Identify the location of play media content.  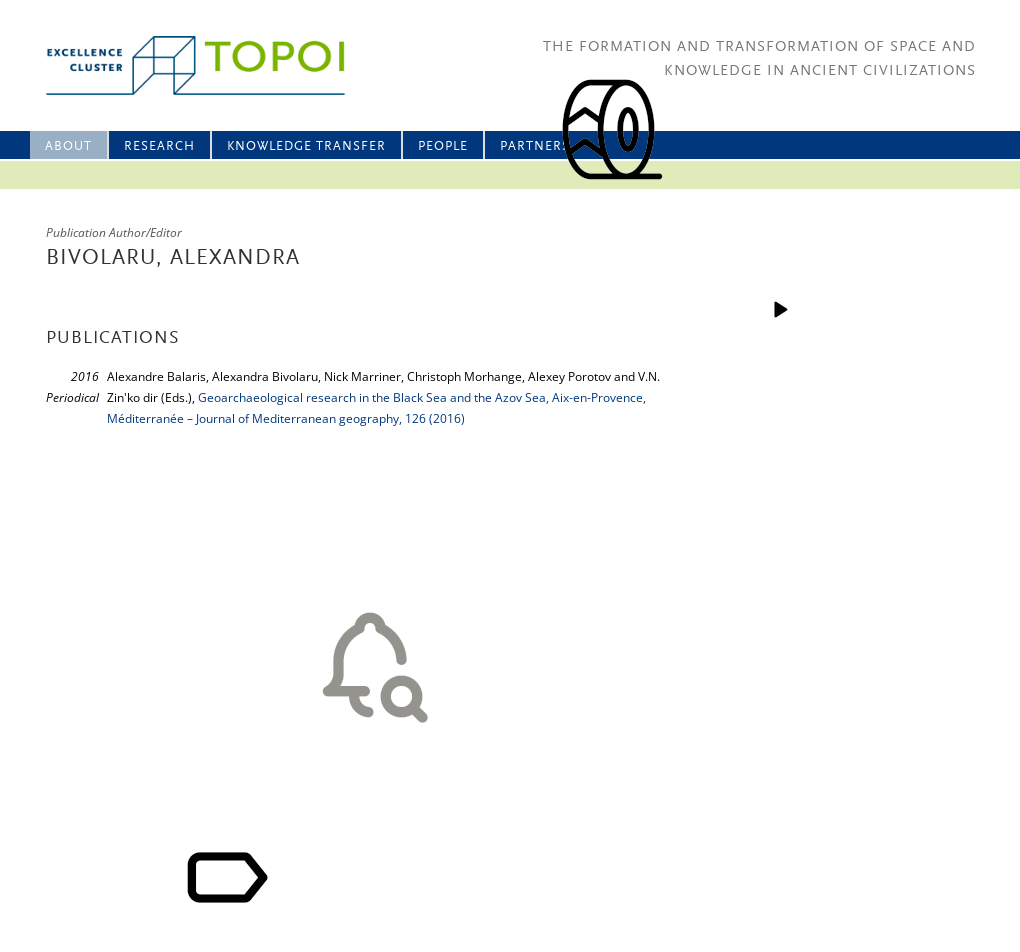
(779, 309).